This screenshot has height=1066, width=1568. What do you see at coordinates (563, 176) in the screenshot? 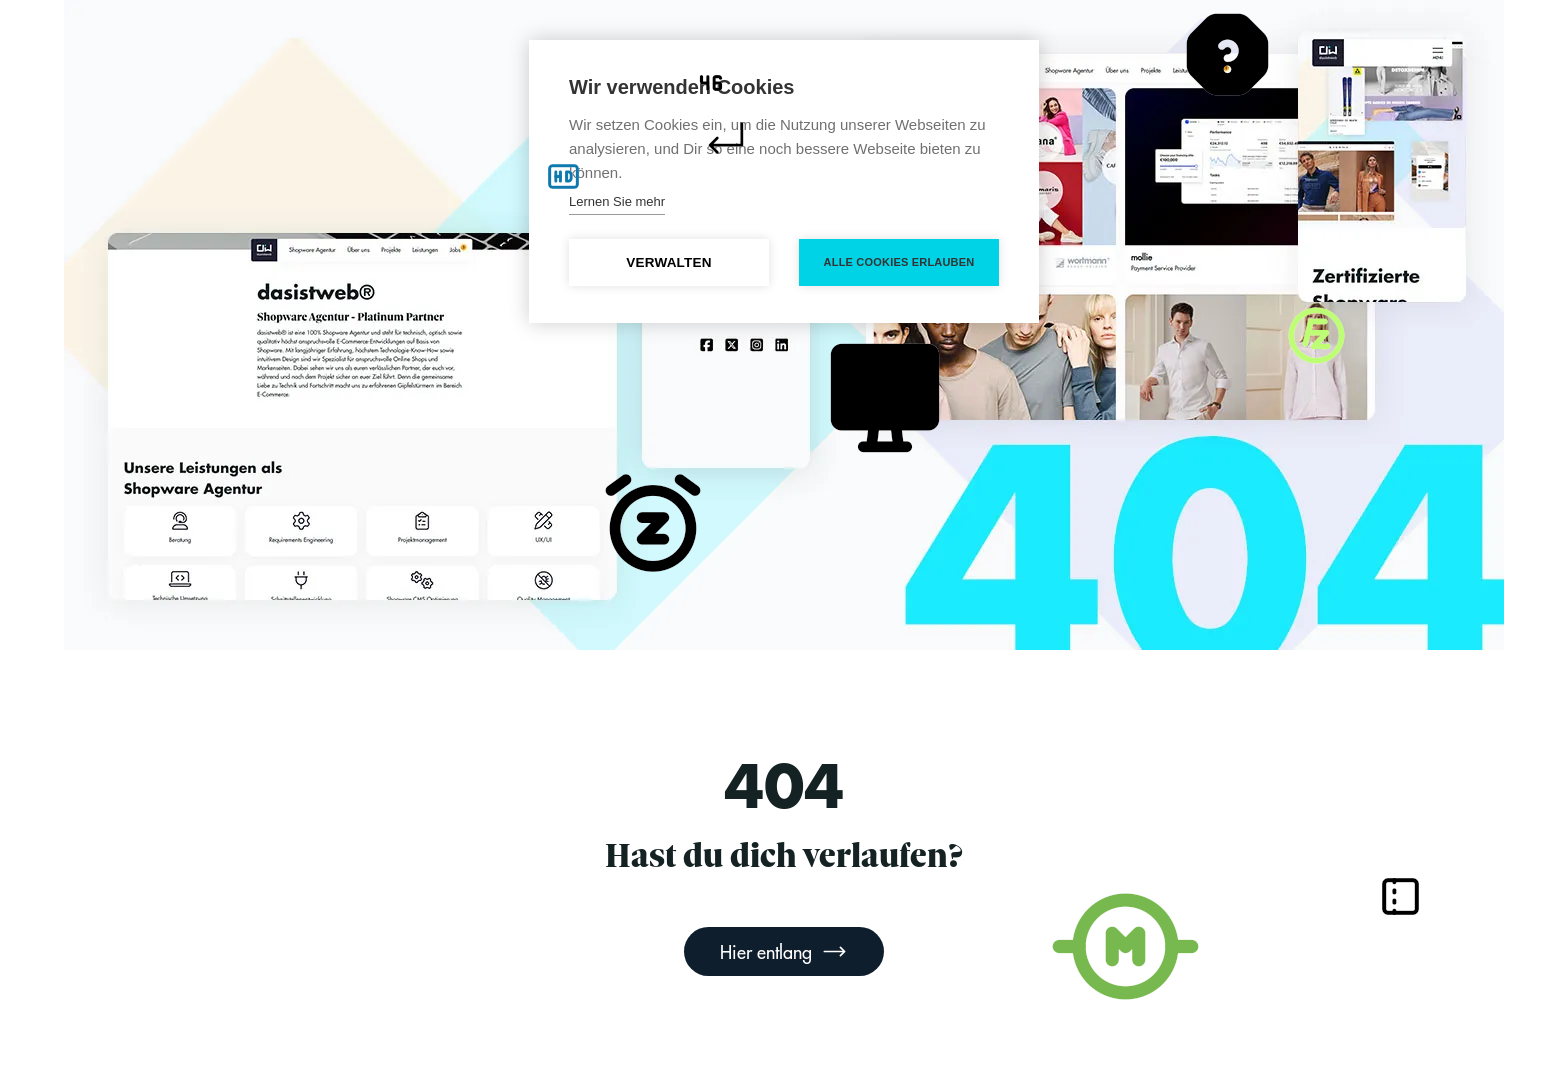
I see `indicates high definition video quality` at bounding box center [563, 176].